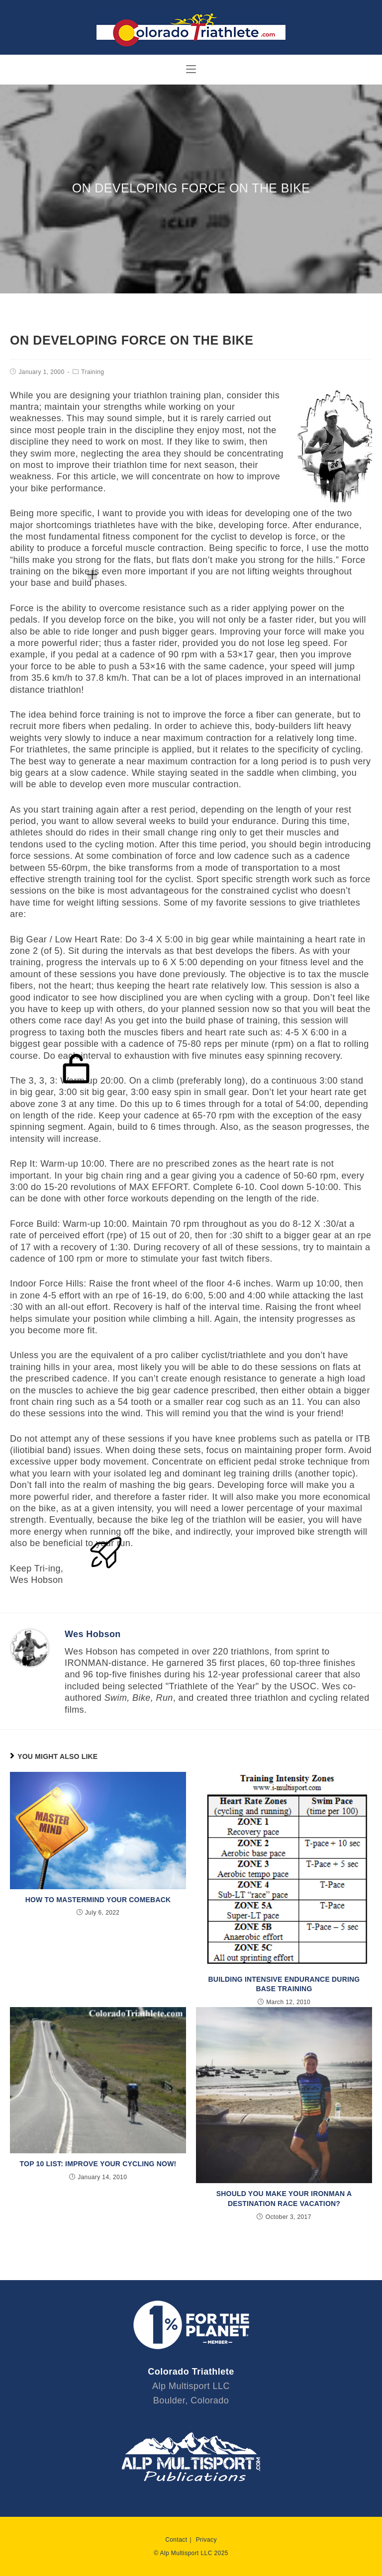 This screenshot has width=382, height=2576. What do you see at coordinates (106, 1552) in the screenshot?
I see `launch or deploy a new project` at bounding box center [106, 1552].